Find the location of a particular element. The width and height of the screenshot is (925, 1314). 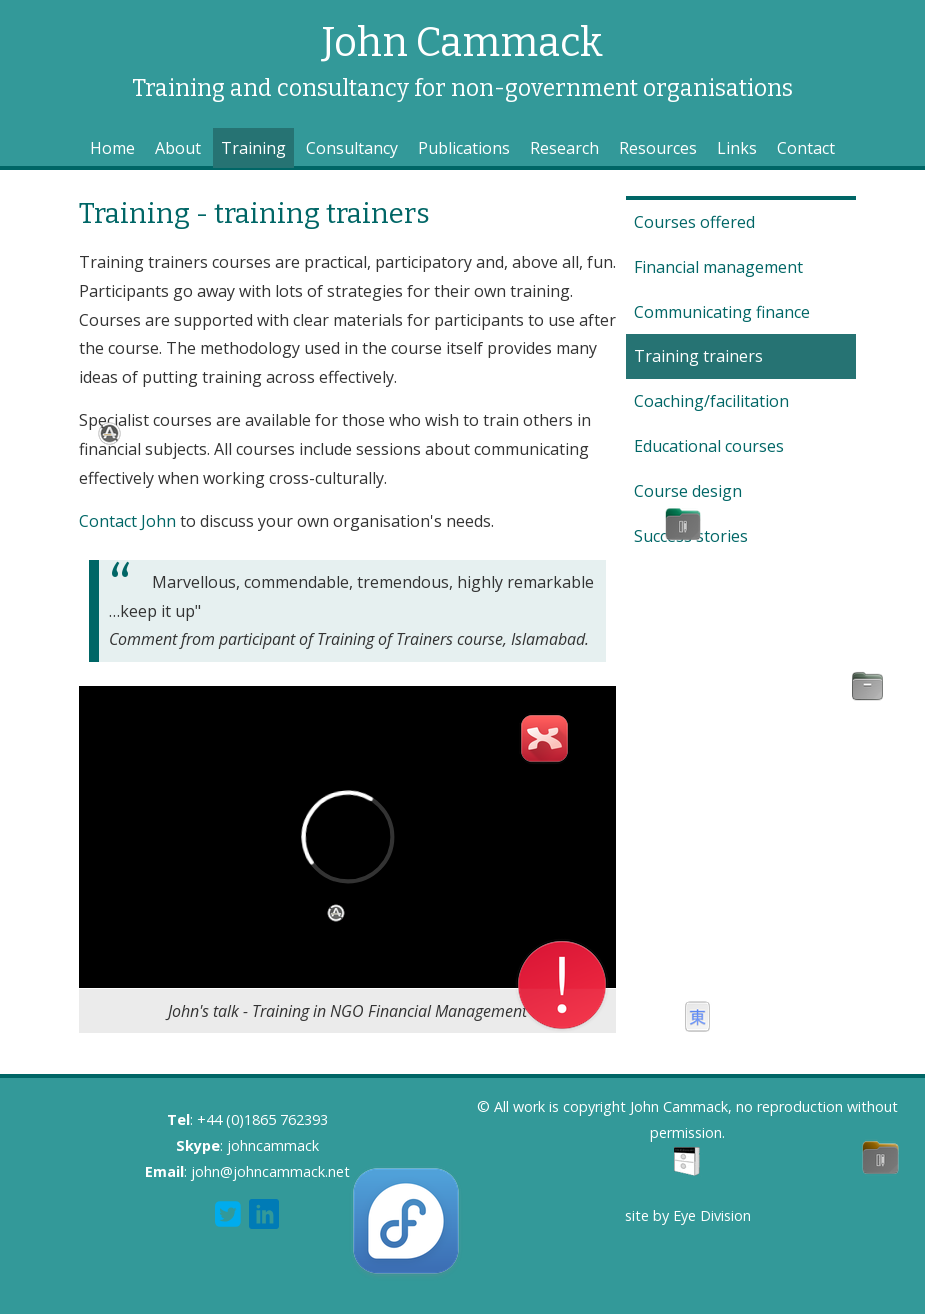

launch gnome mahjongg game is located at coordinates (697, 1016).